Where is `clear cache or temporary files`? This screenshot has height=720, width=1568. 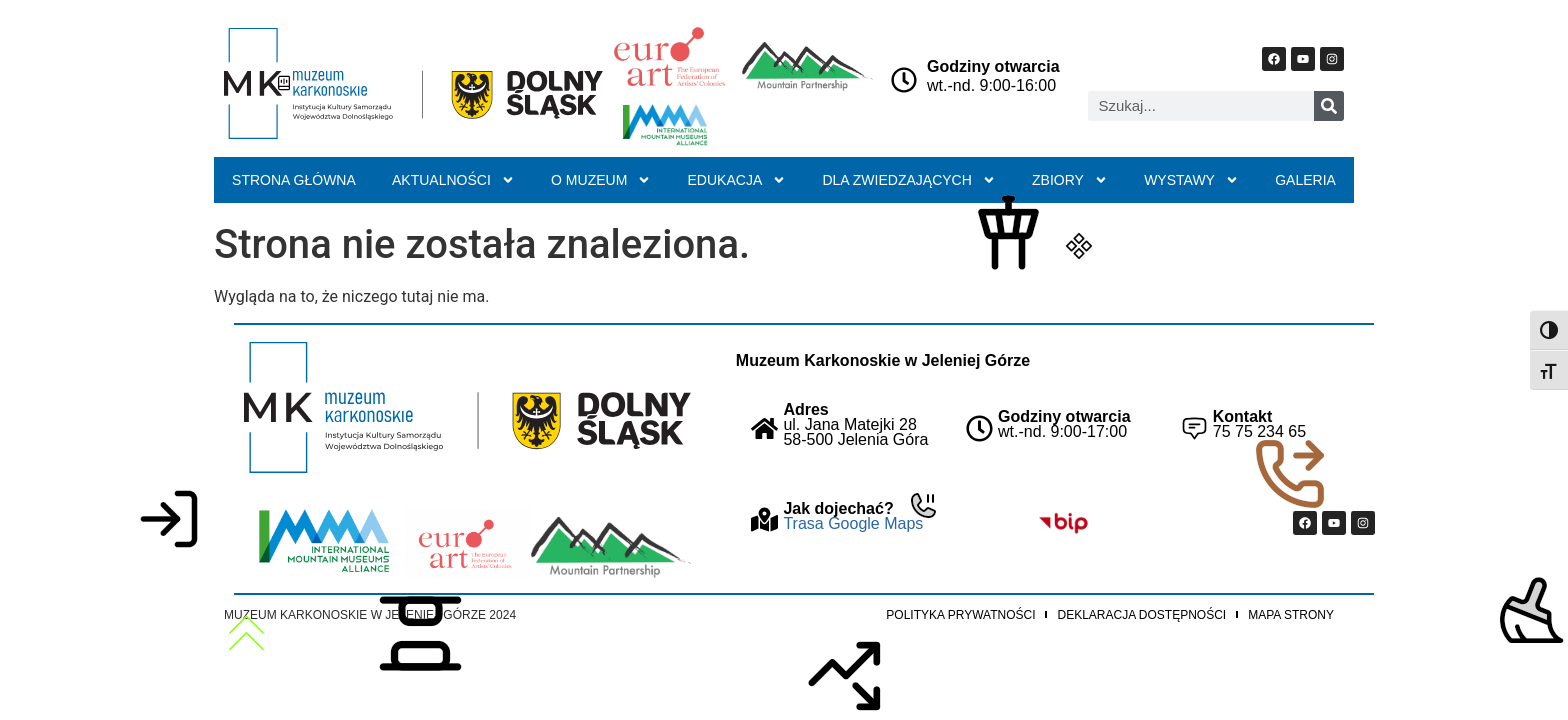 clear cache or temporary files is located at coordinates (1530, 612).